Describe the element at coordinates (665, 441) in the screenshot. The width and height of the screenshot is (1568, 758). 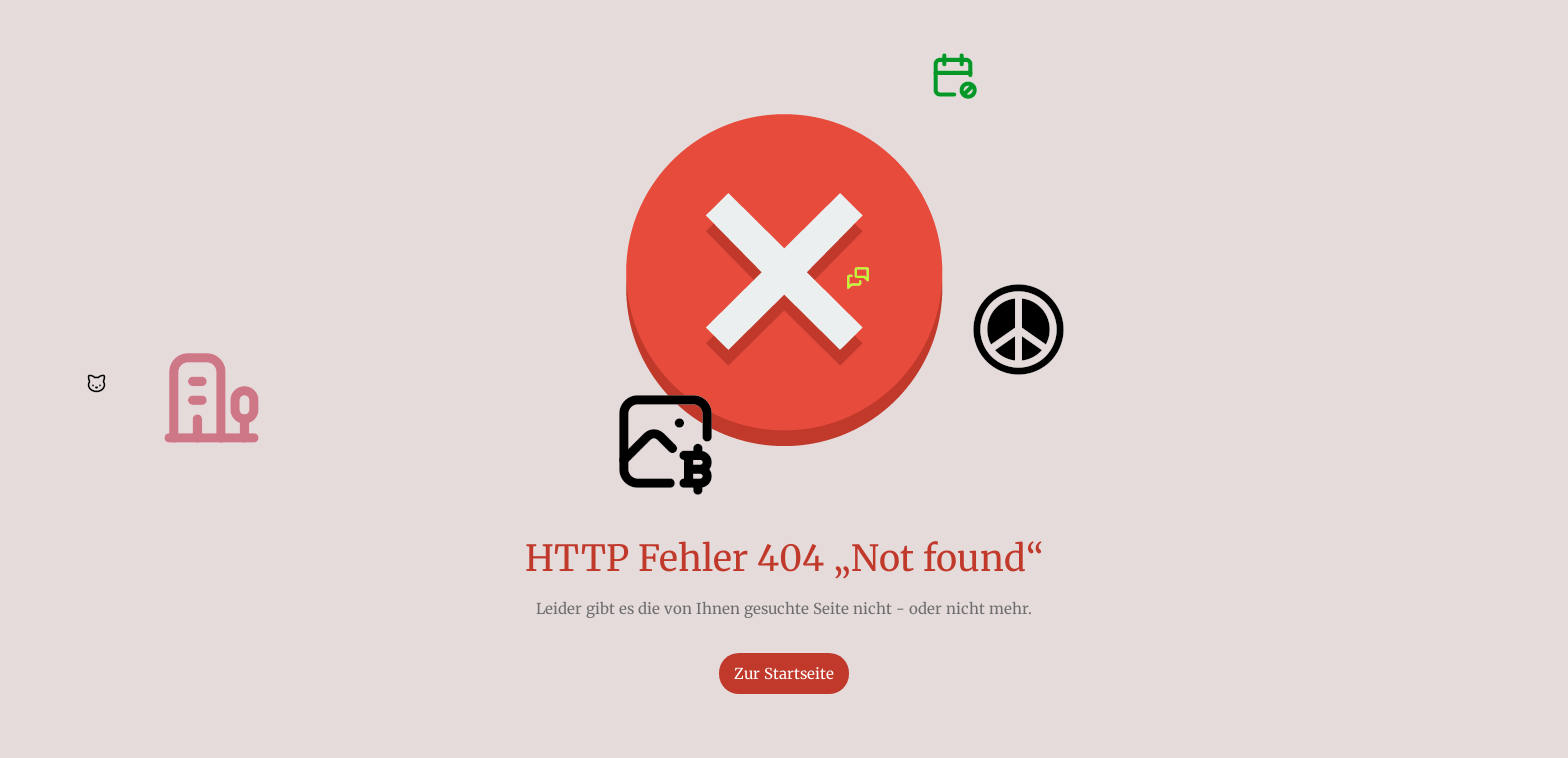
I see `attach or upload a photo for bitcoin transaction` at that location.